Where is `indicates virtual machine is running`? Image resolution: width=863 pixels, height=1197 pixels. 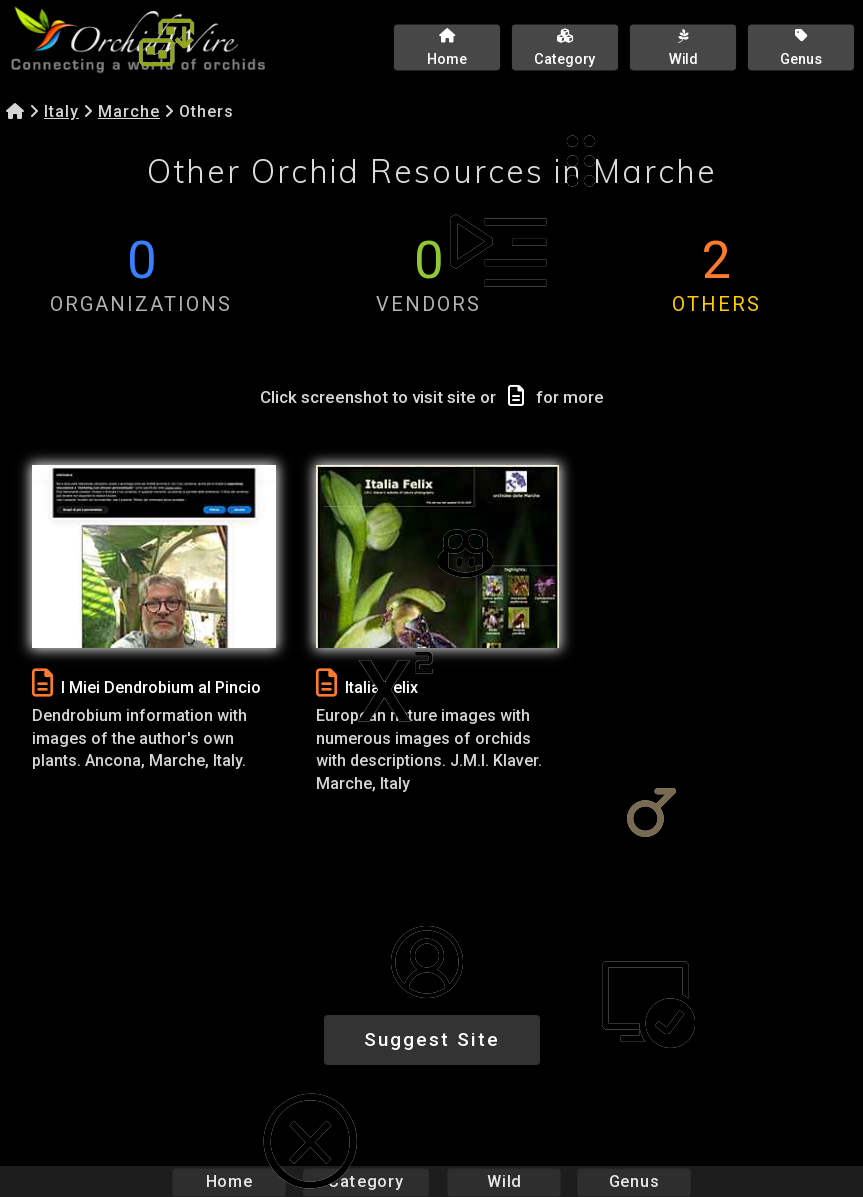
indicates virtual machine is running is located at coordinates (645, 998).